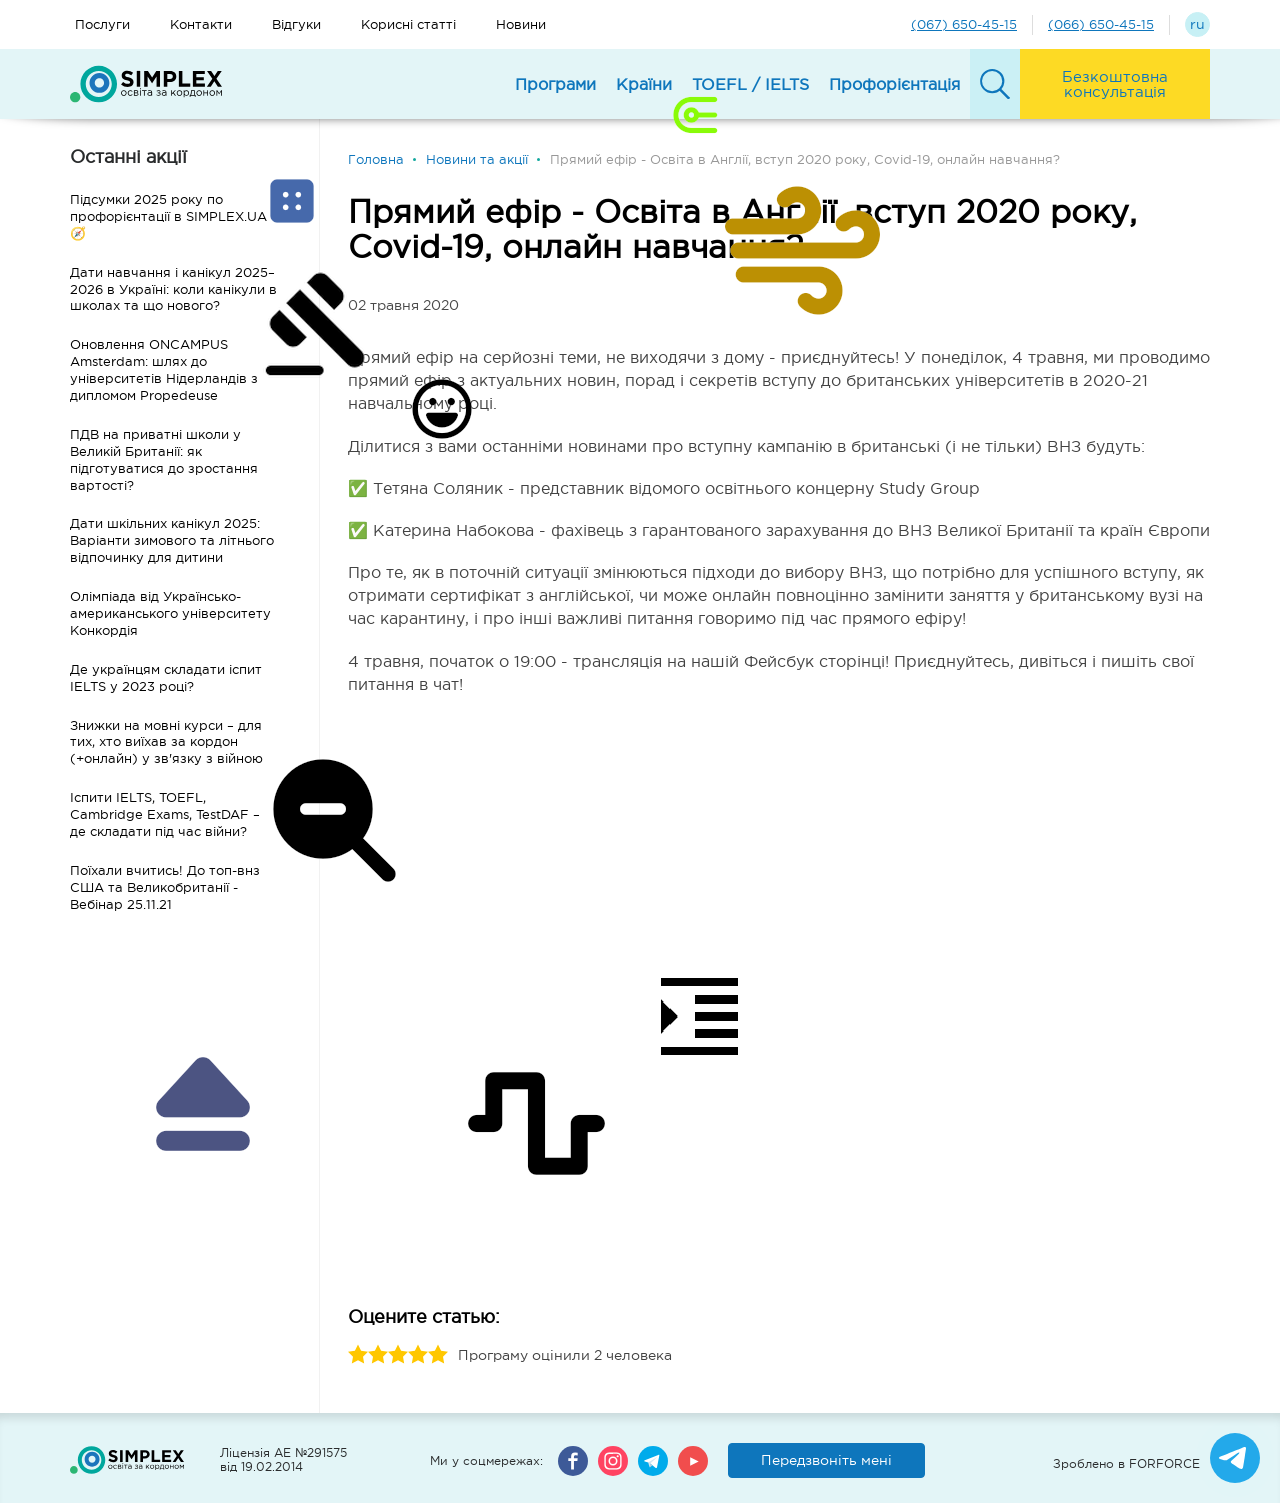  I want to click on indicates a rounded line cap style option, so click(694, 115).